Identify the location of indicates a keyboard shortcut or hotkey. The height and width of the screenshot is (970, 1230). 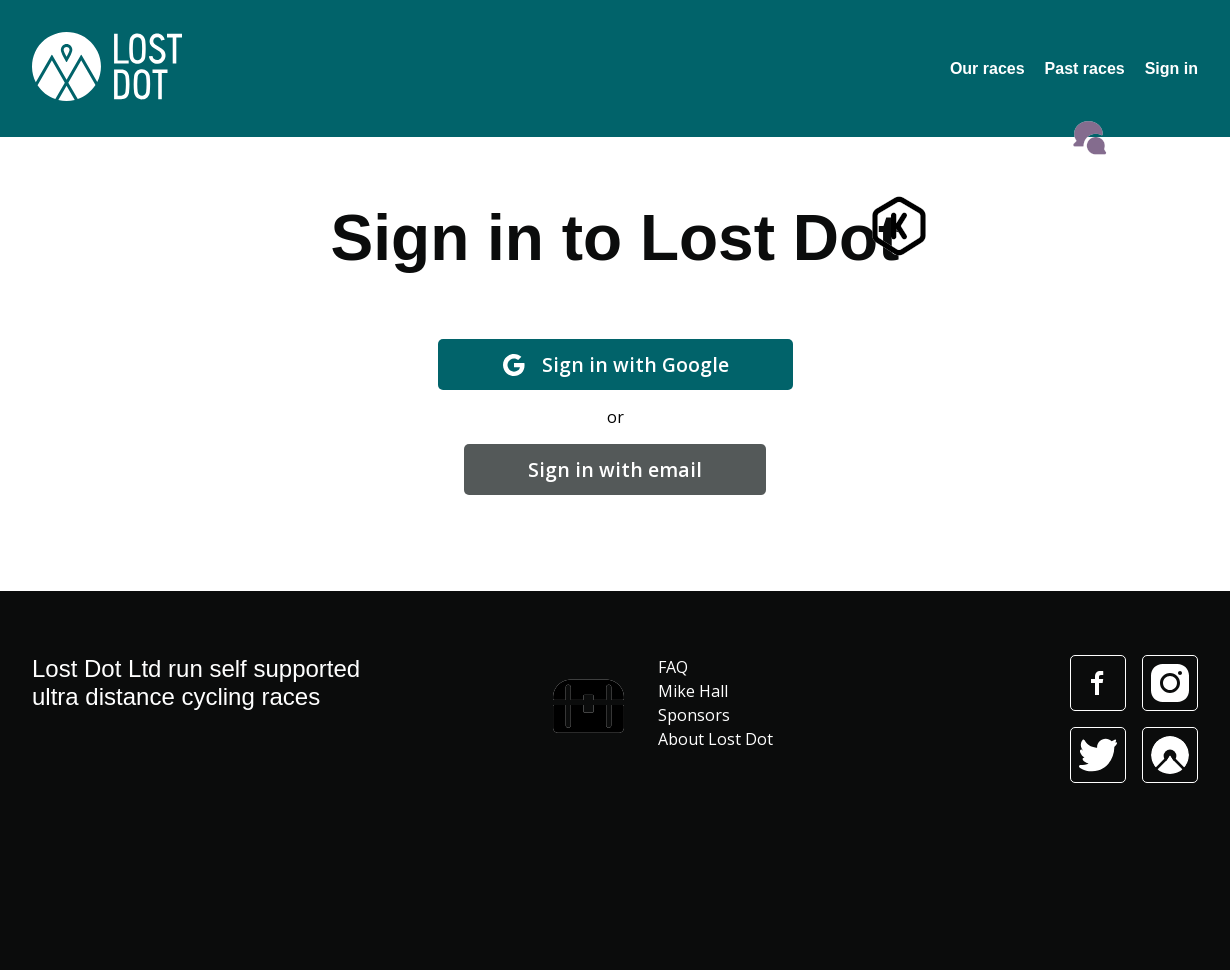
(899, 226).